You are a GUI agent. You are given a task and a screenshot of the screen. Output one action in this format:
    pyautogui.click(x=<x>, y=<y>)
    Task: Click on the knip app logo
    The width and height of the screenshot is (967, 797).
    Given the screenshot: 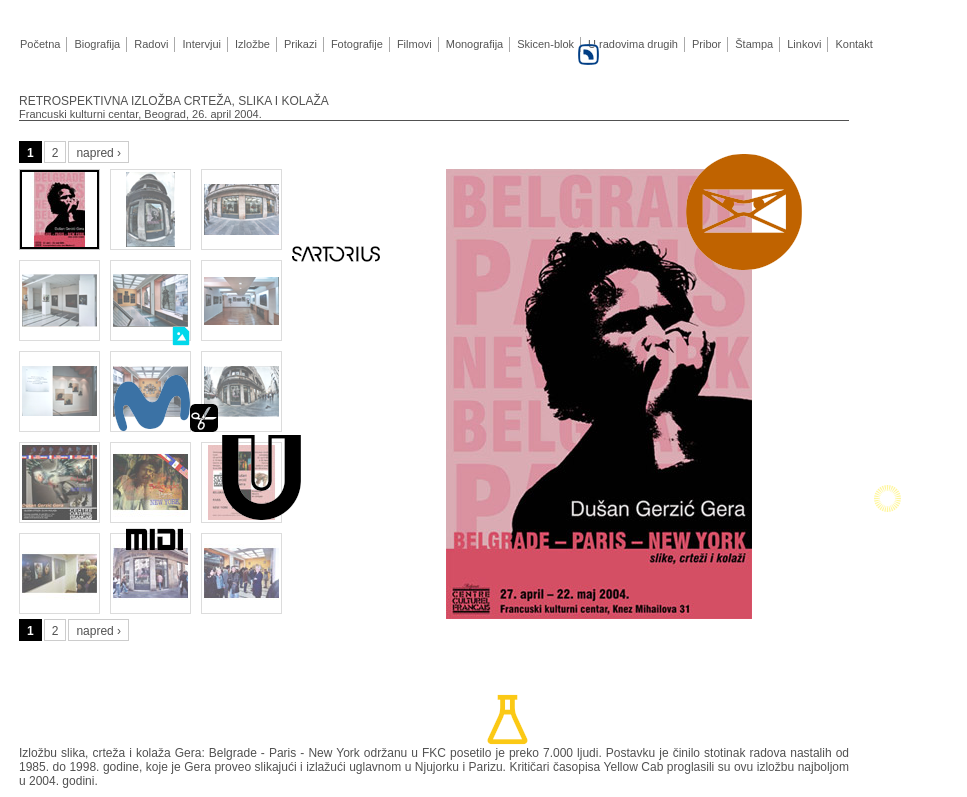 What is the action you would take?
    pyautogui.click(x=204, y=418)
    